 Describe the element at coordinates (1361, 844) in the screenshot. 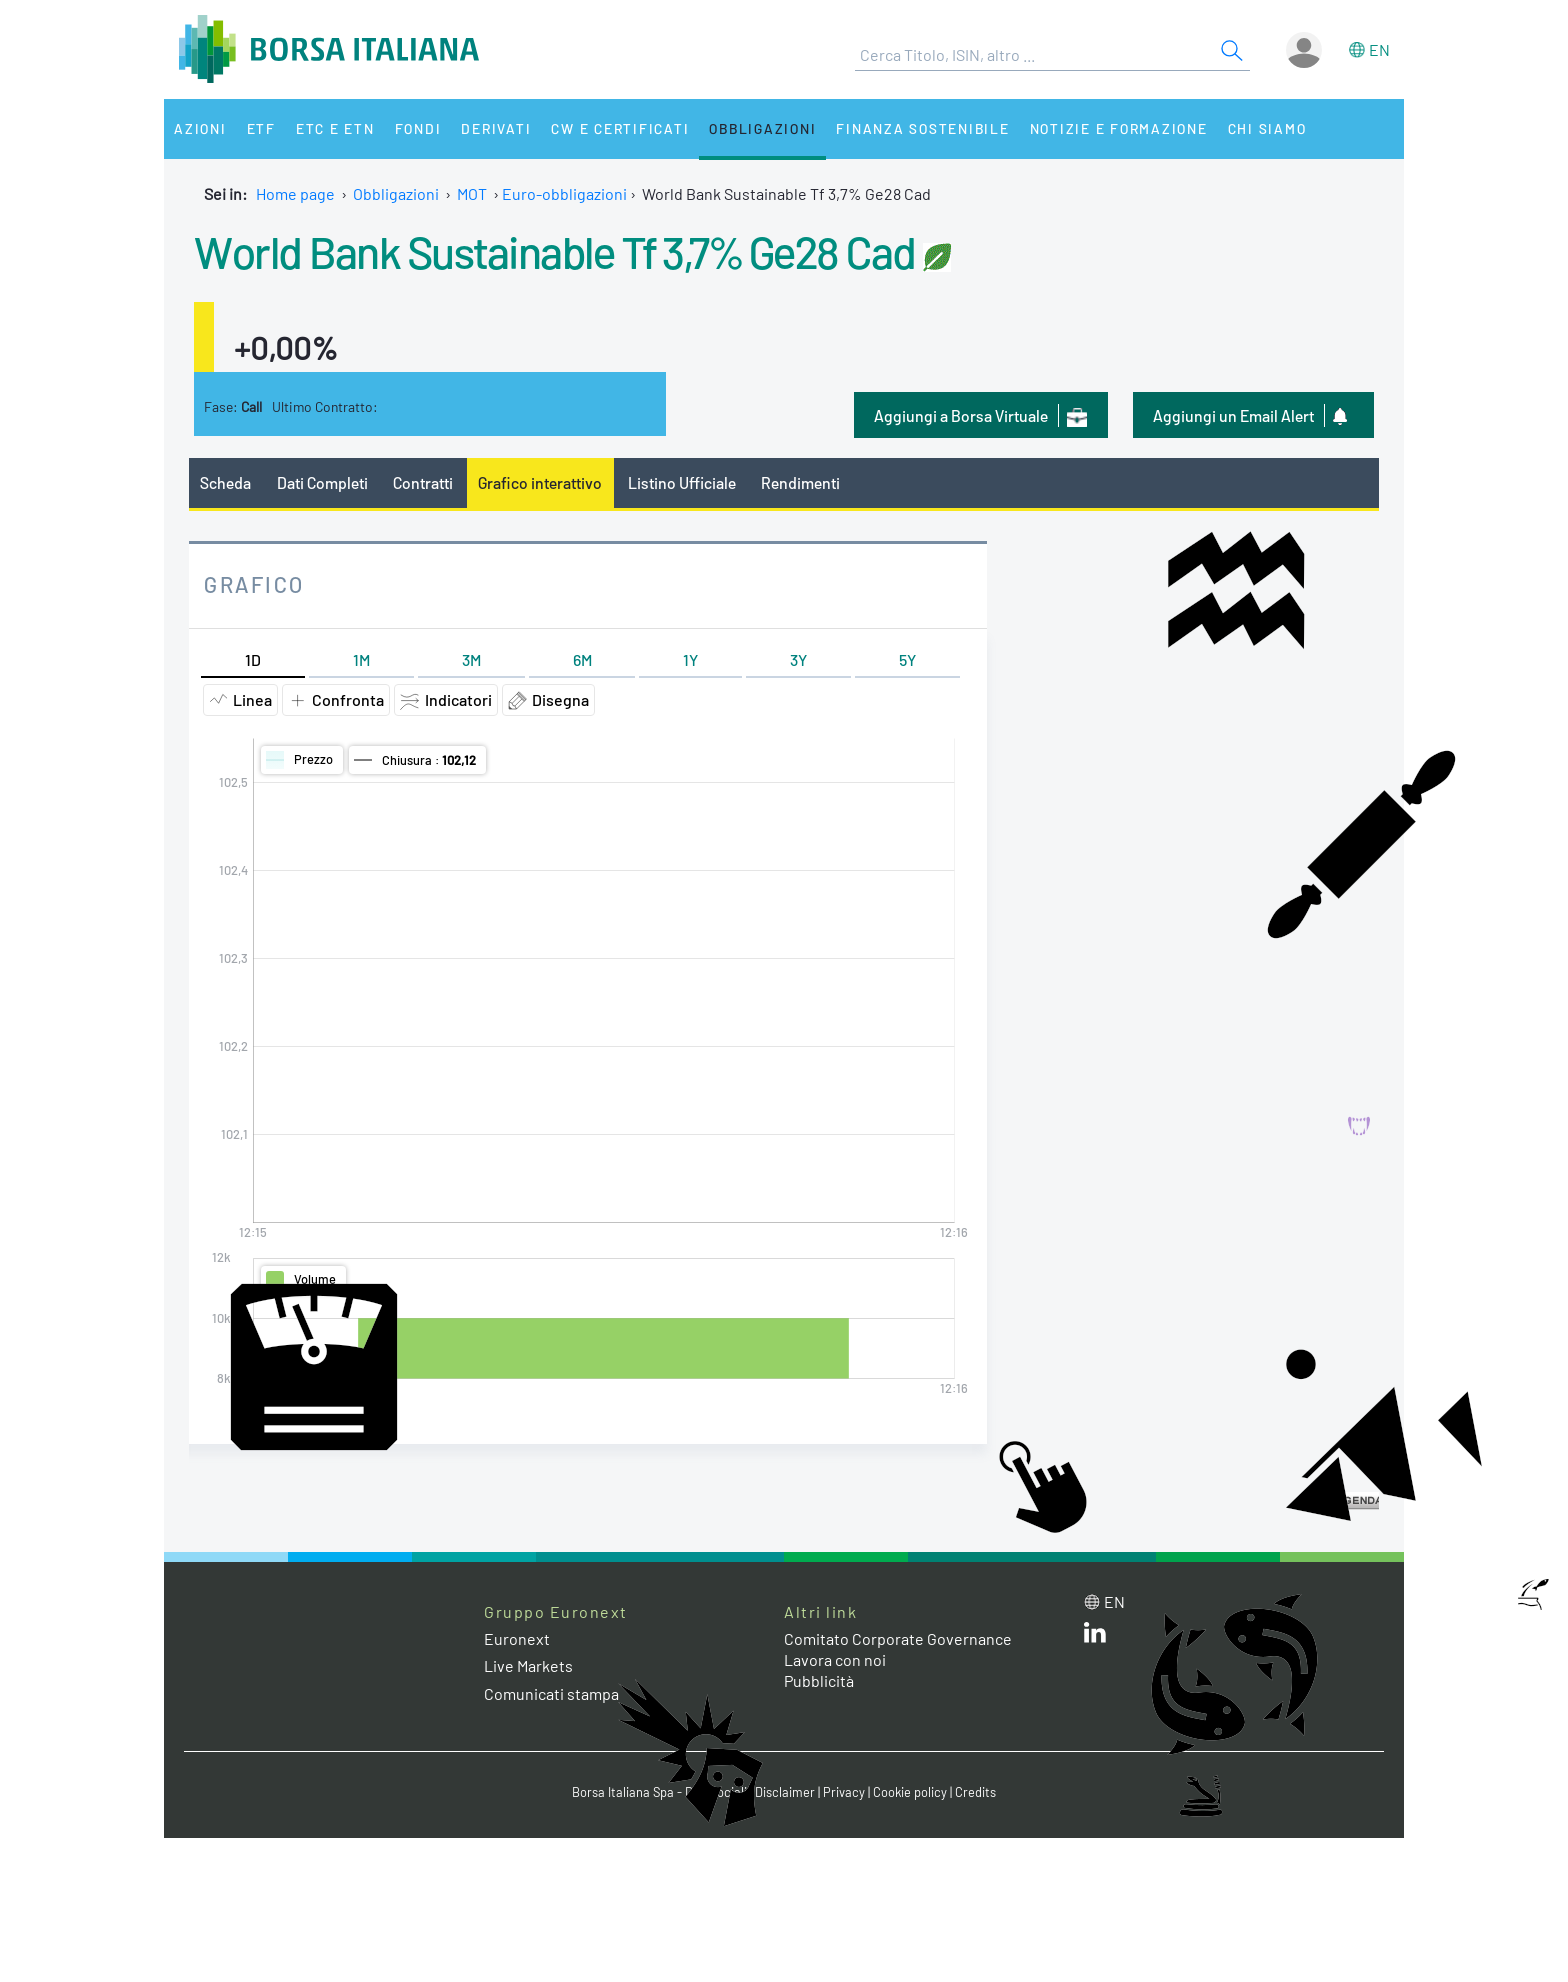

I see `access baking or cooking tools` at that location.